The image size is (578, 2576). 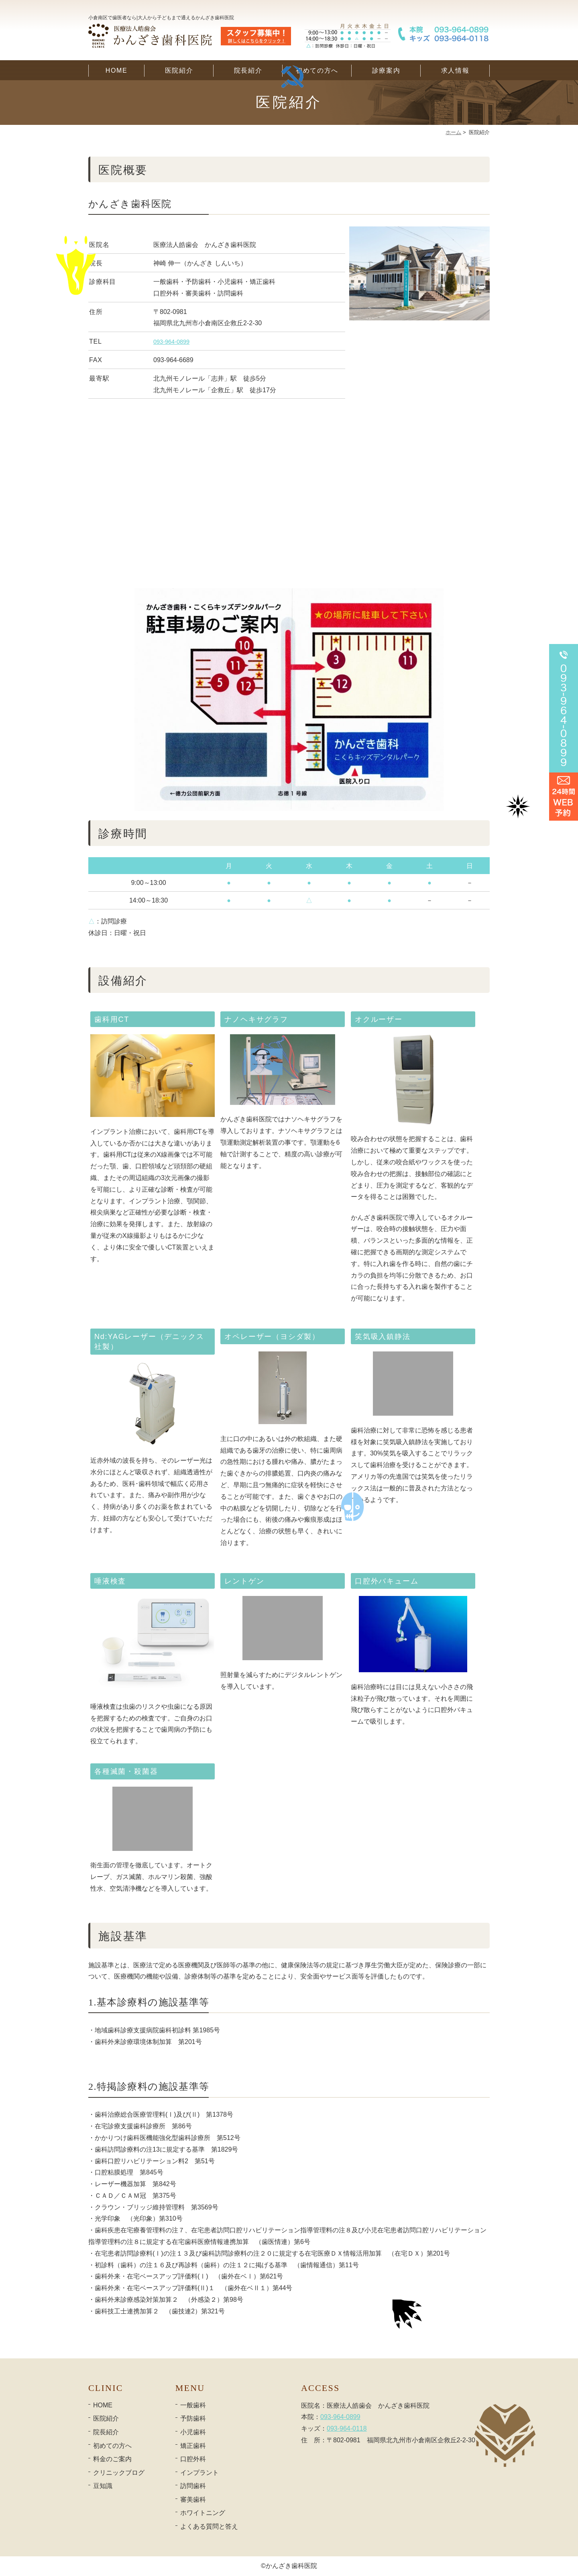 What do you see at coordinates (407, 2314) in the screenshot?
I see `access pet or animal-related features` at bounding box center [407, 2314].